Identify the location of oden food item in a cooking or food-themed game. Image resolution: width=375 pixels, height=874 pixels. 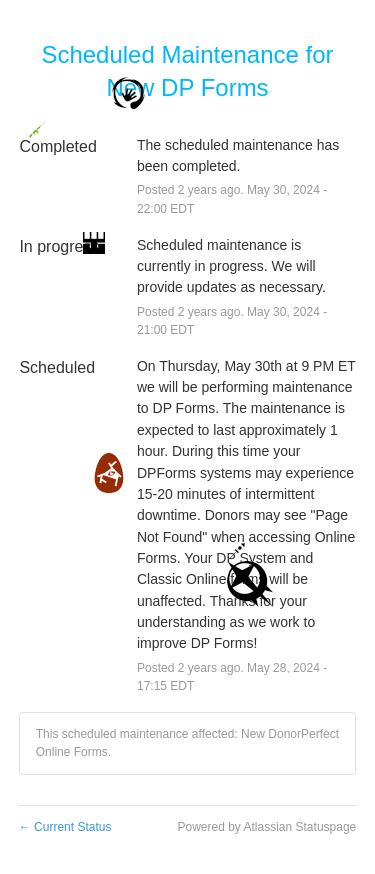
(237, 550).